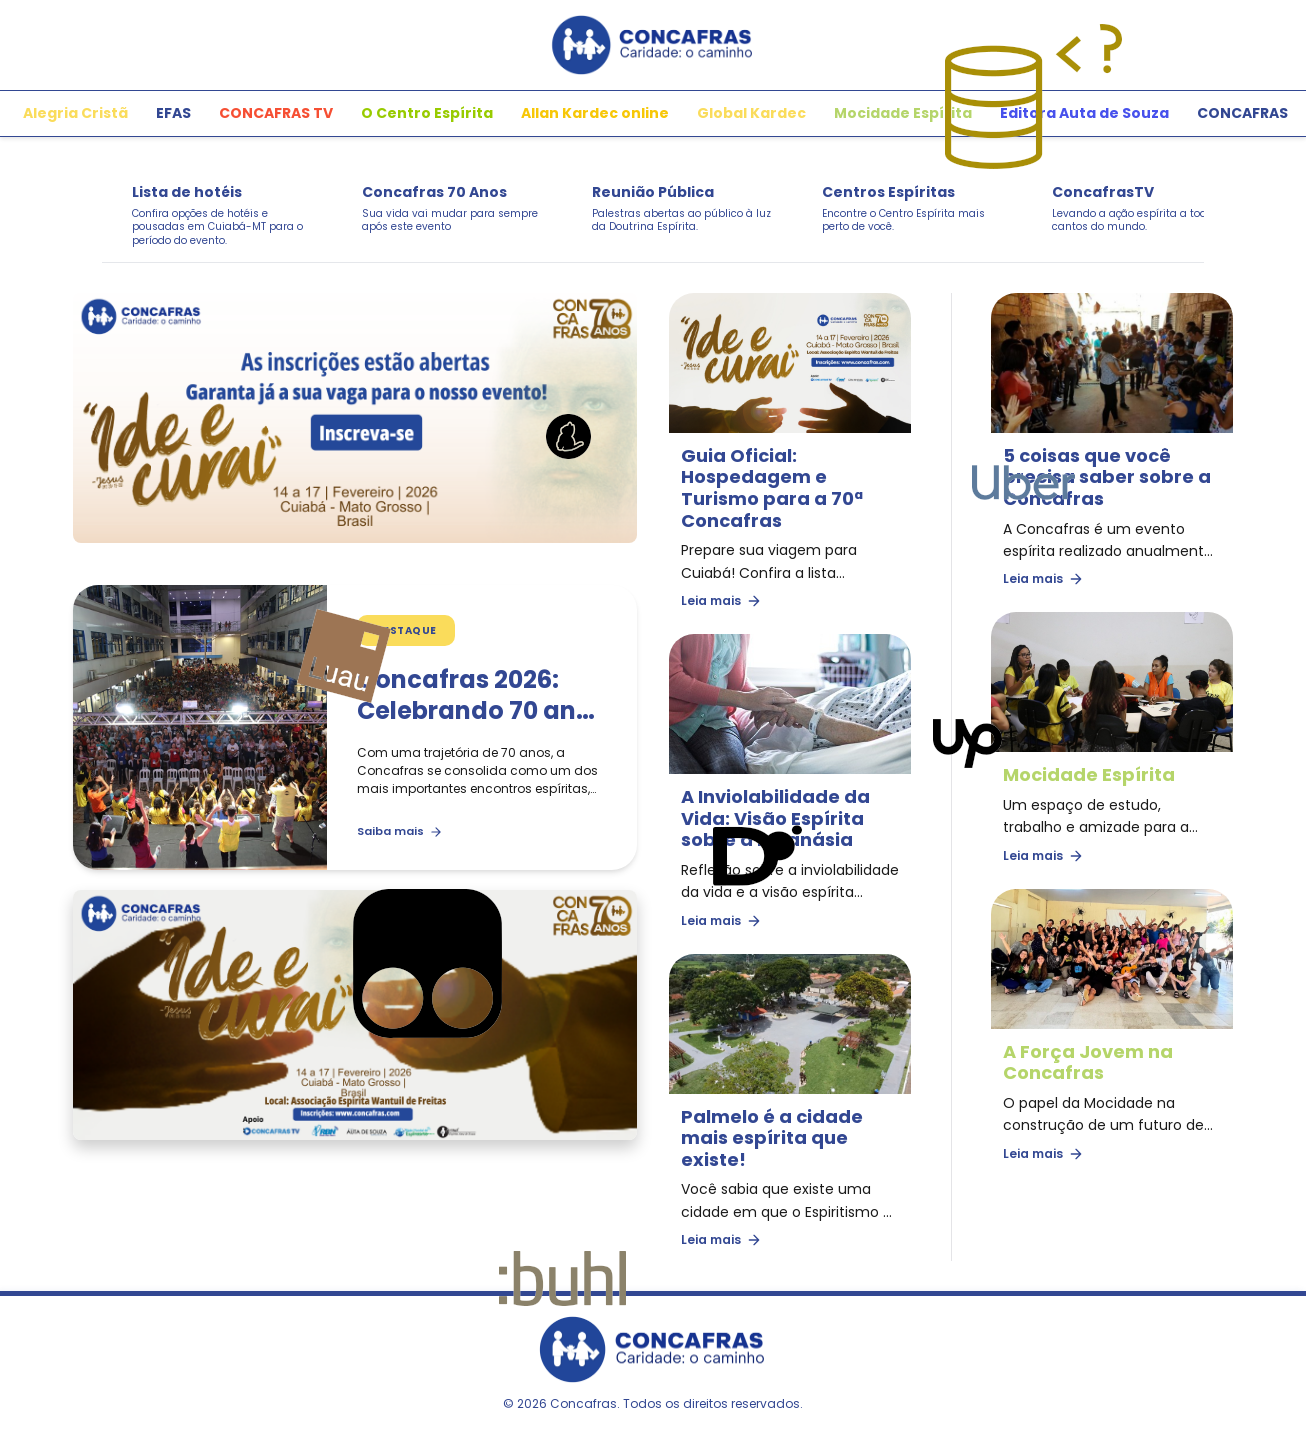 The image size is (1306, 1433). What do you see at coordinates (1023, 482) in the screenshot?
I see `open the Uber app` at bounding box center [1023, 482].